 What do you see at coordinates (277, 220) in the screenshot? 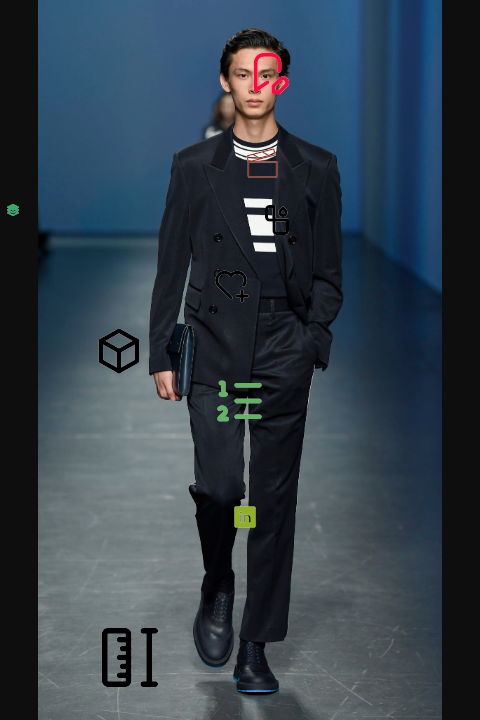
I see `ignite or activate a feature` at bounding box center [277, 220].